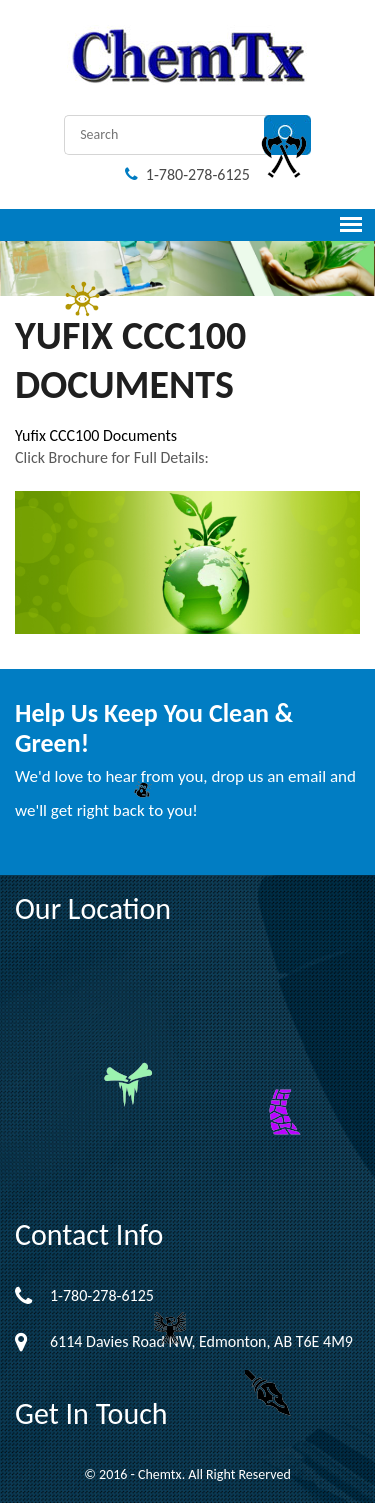  I want to click on a quirky or playful weather indicator for sunny conditions, so click(82, 298).